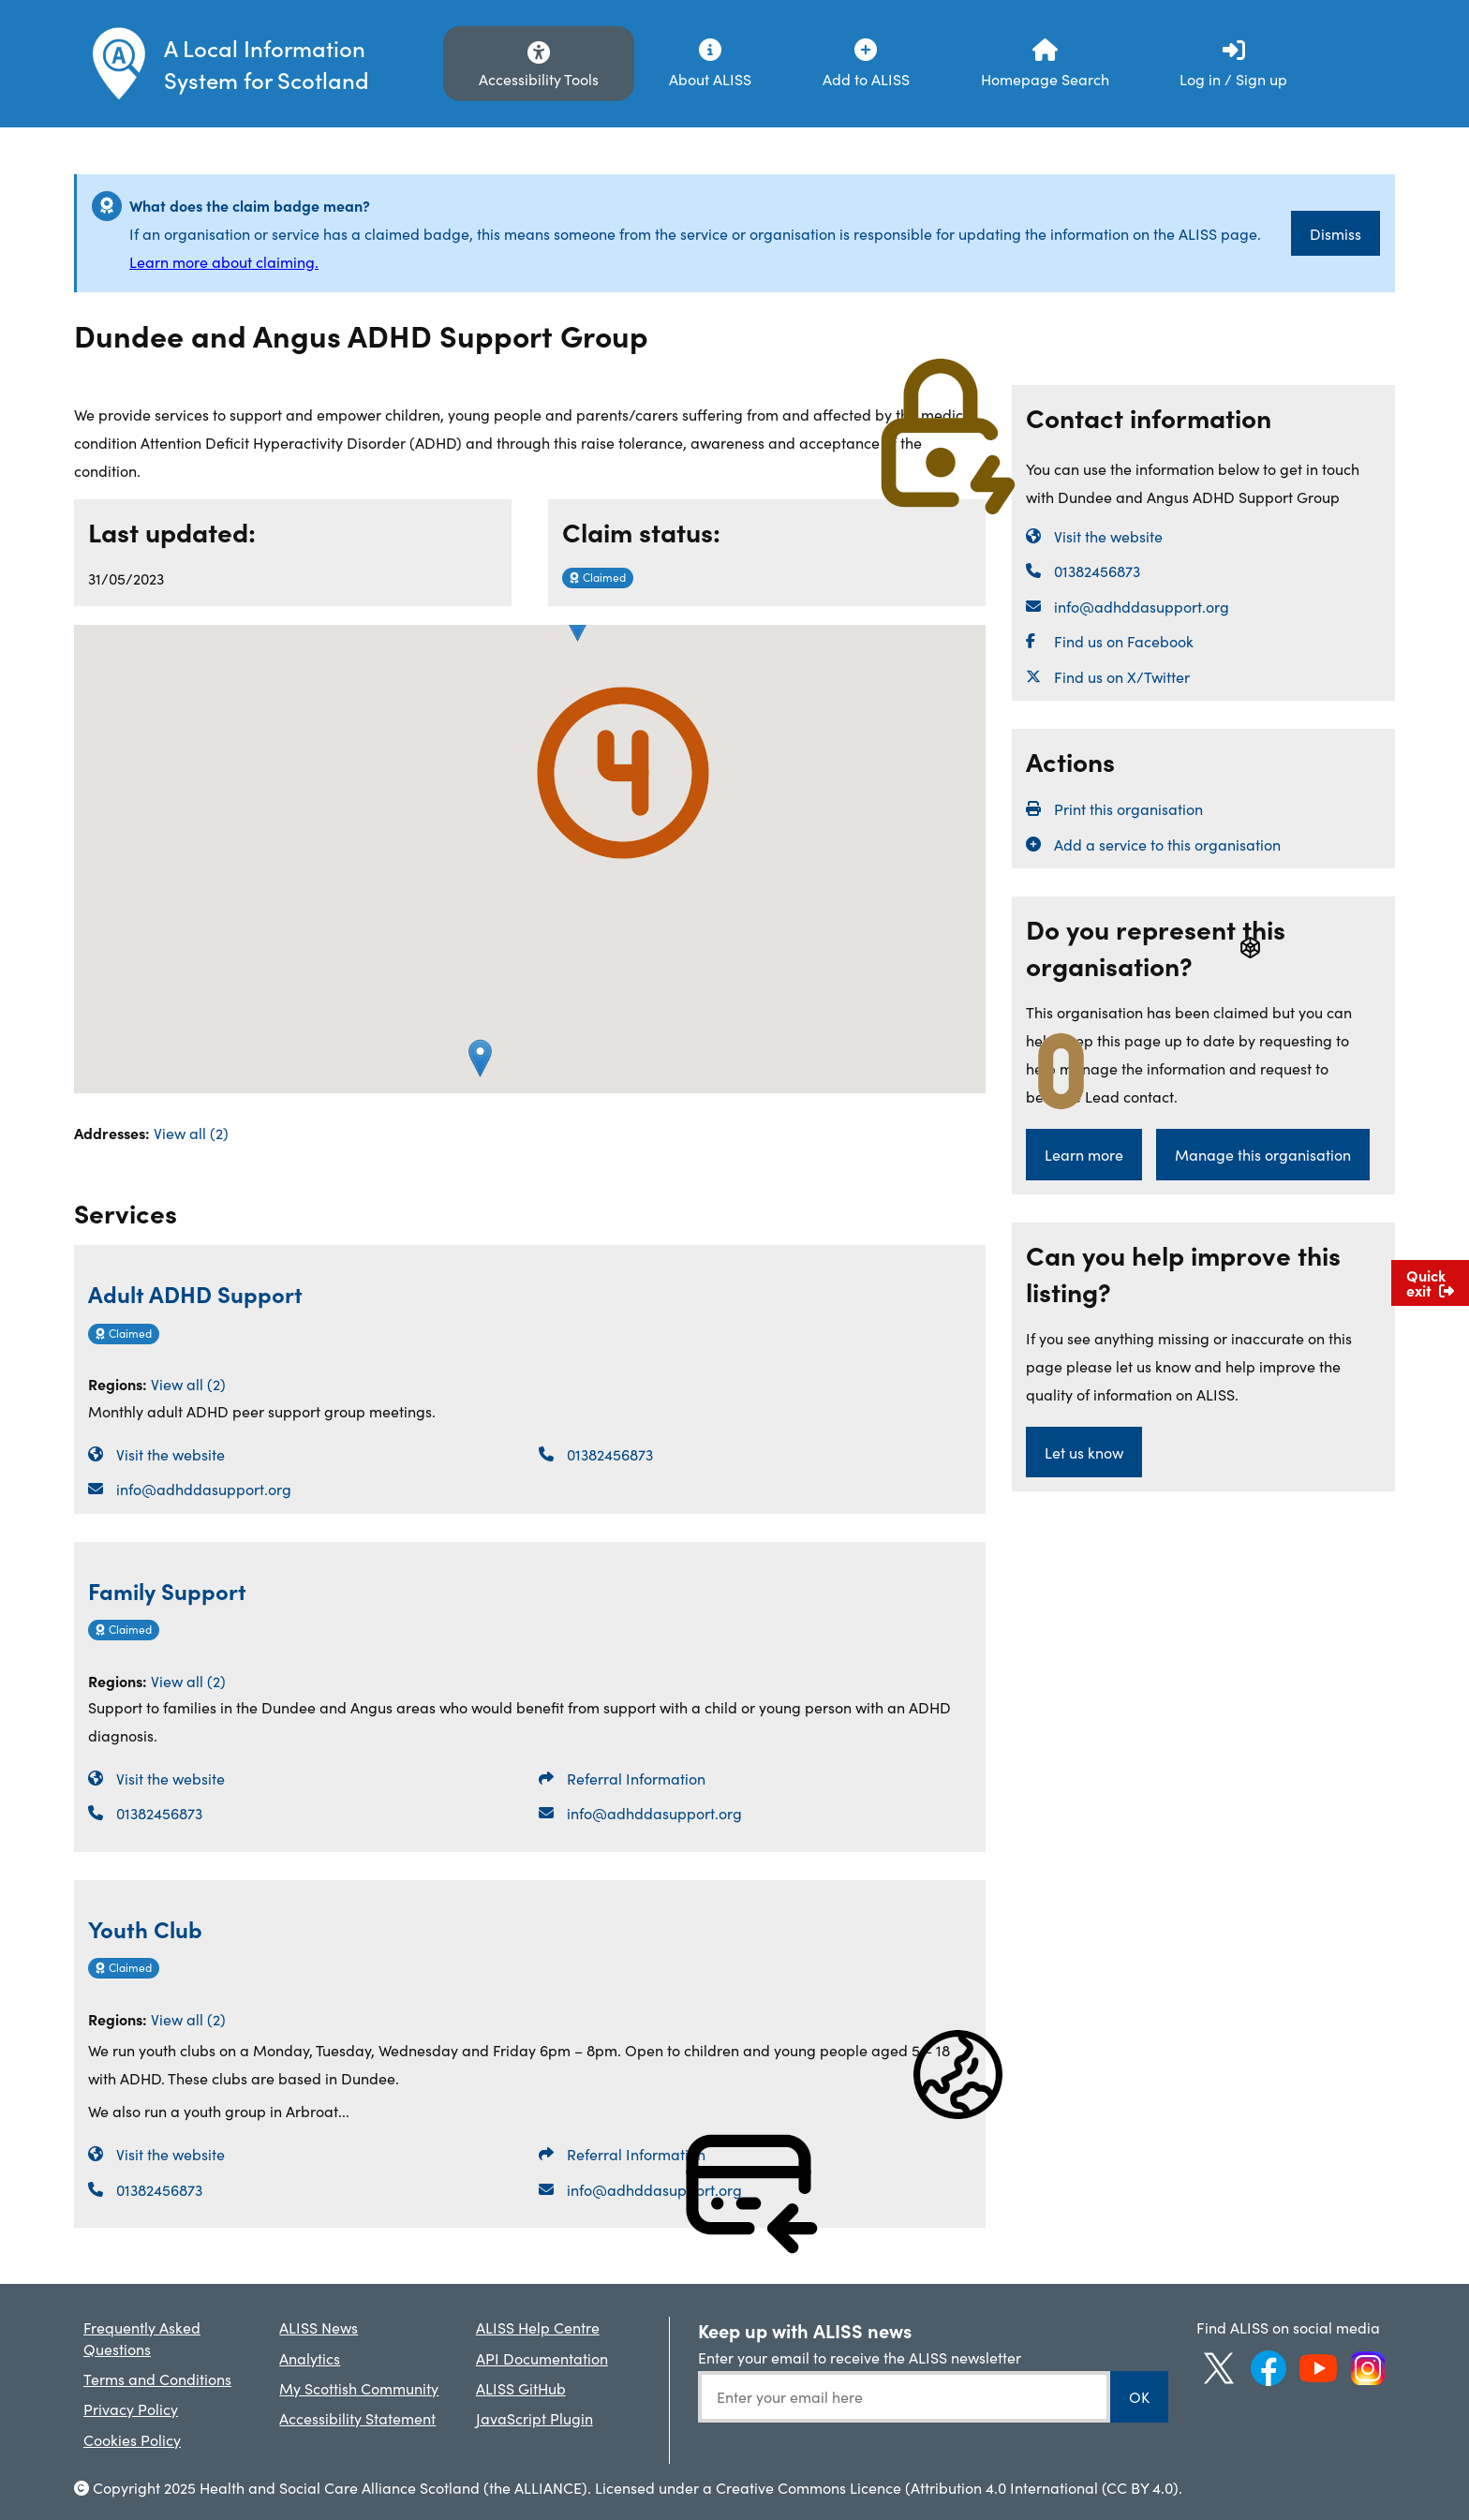  Describe the element at coordinates (941, 433) in the screenshot. I see `indicates encrypted or secure connection` at that location.